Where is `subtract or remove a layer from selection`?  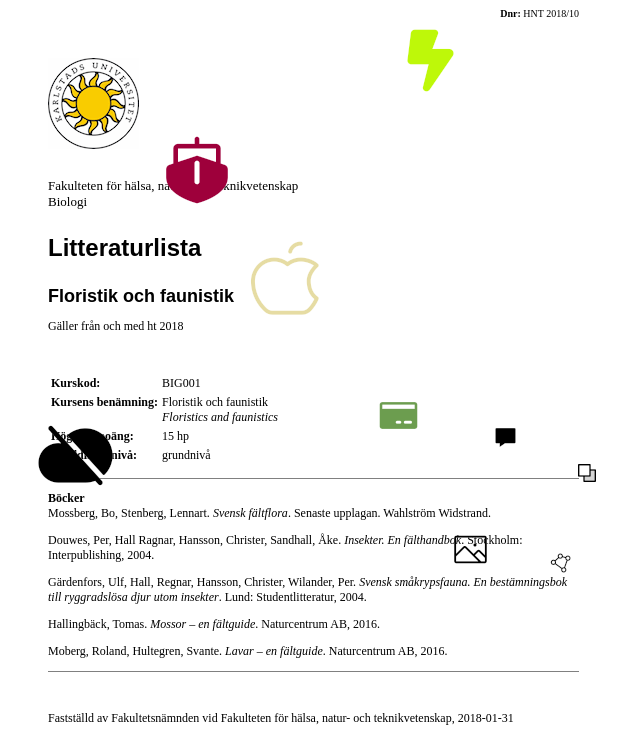 subtract or remove a layer from selection is located at coordinates (587, 473).